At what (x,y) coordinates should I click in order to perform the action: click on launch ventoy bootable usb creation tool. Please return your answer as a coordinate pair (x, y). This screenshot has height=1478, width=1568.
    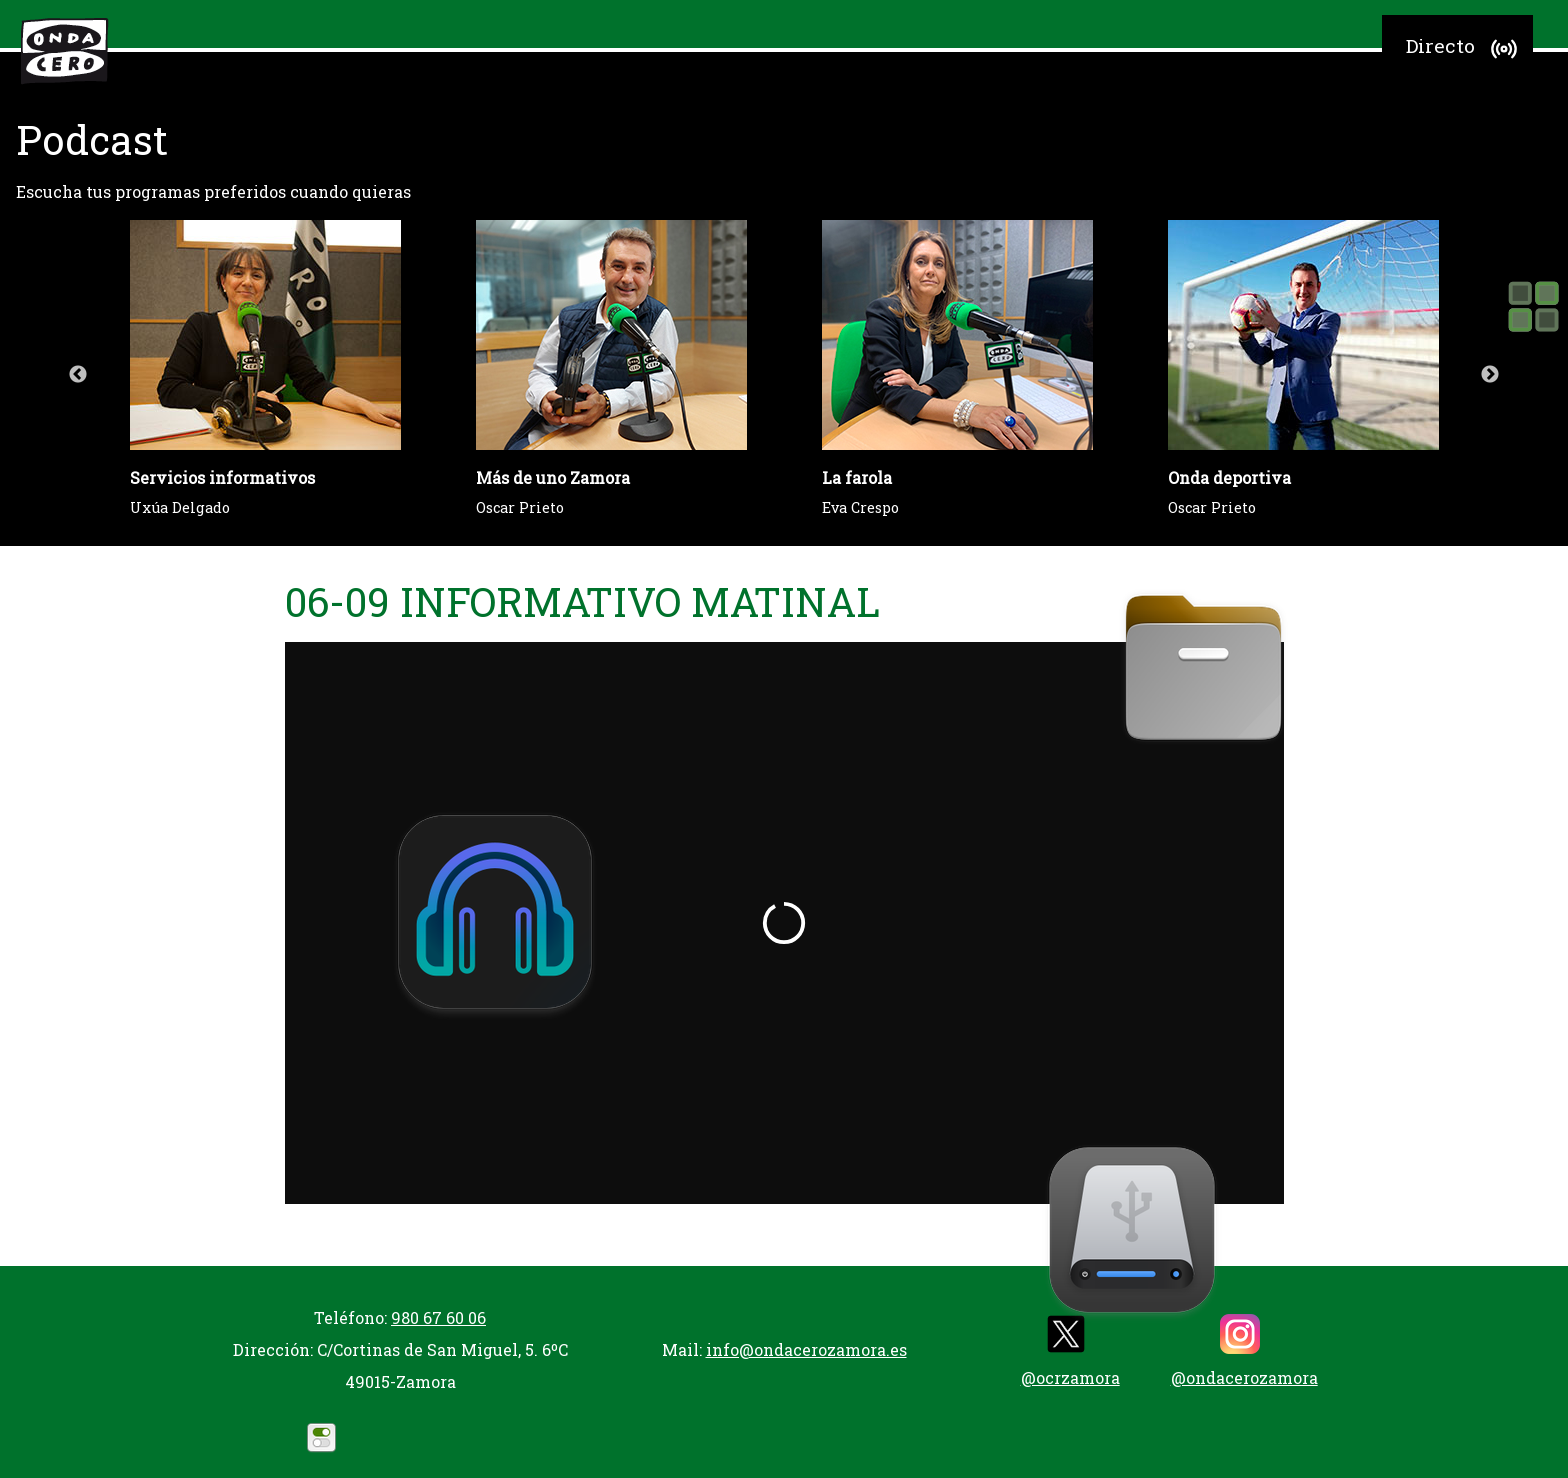
    Looking at the image, I should click on (1132, 1230).